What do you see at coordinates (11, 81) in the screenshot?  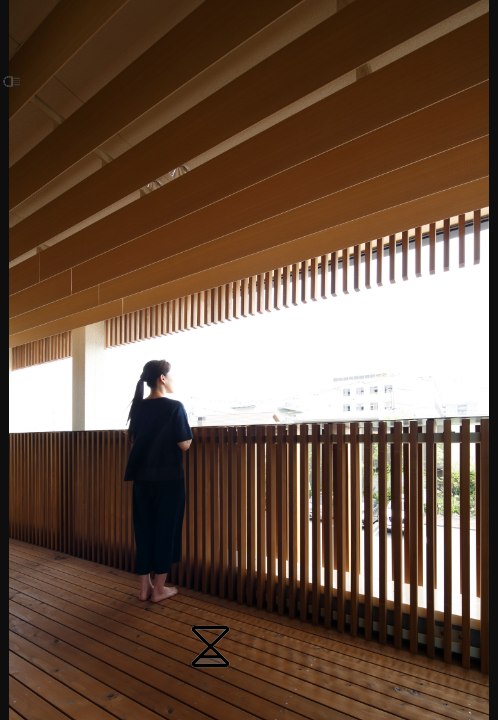 I see `toggle vehicle headlights on/off` at bounding box center [11, 81].